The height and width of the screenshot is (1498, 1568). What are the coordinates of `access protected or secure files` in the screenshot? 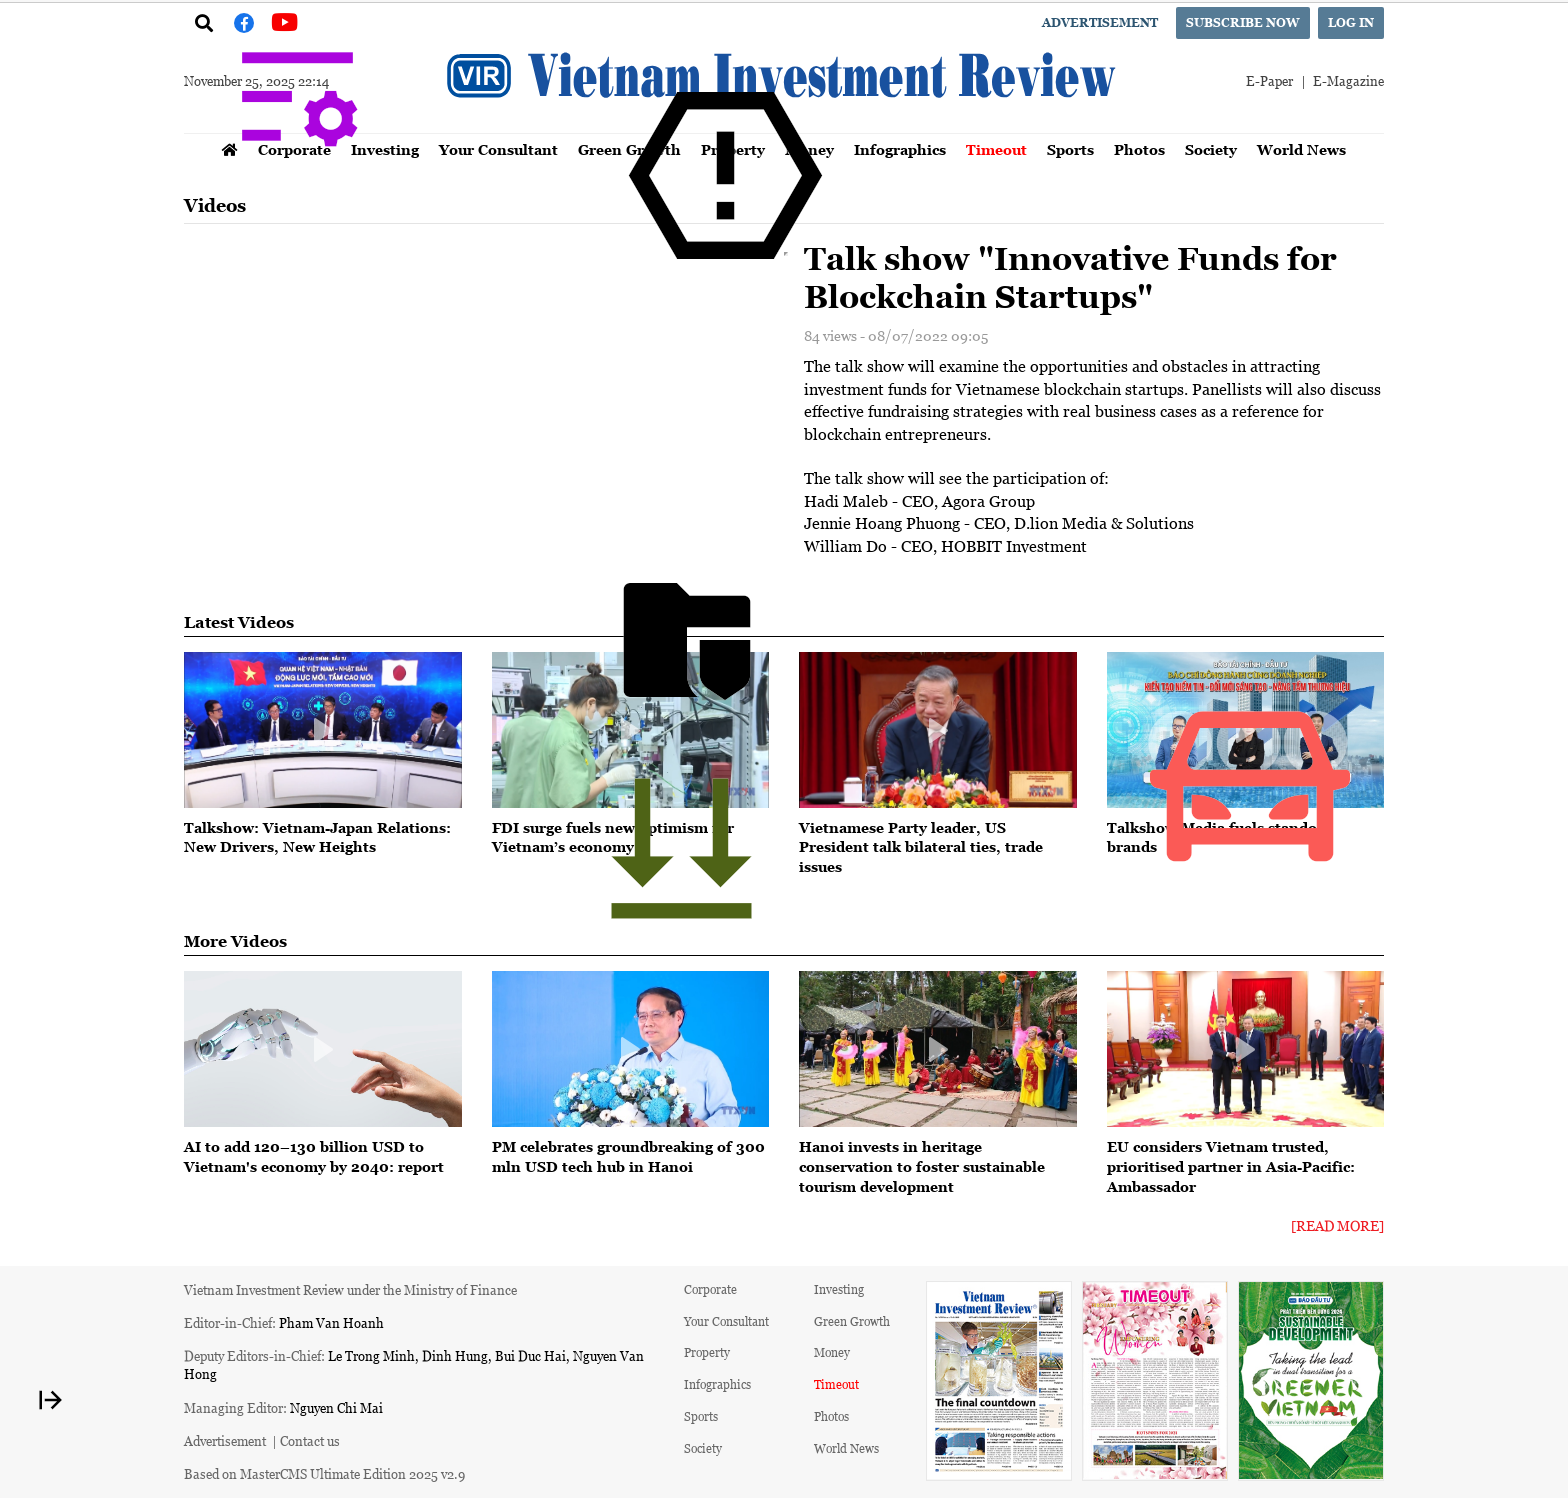 It's located at (687, 640).